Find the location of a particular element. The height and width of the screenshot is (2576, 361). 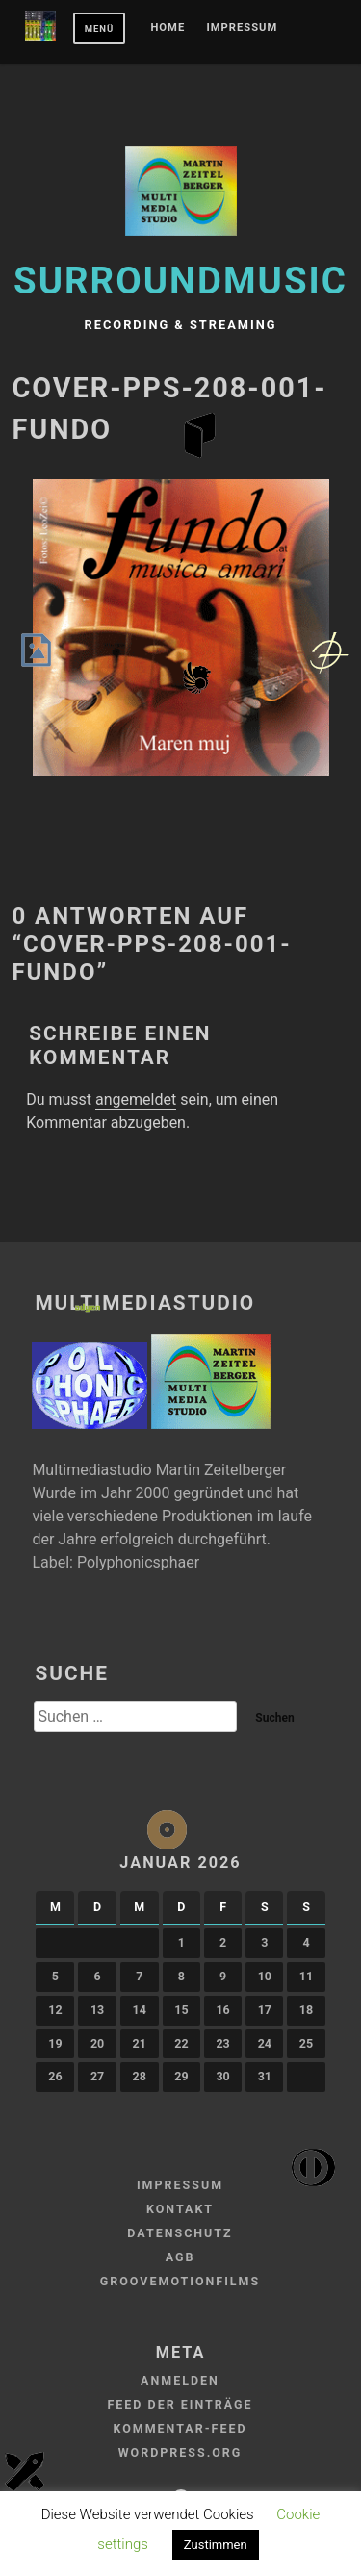

open excalidraw whiteboard app is located at coordinates (24, 2471).